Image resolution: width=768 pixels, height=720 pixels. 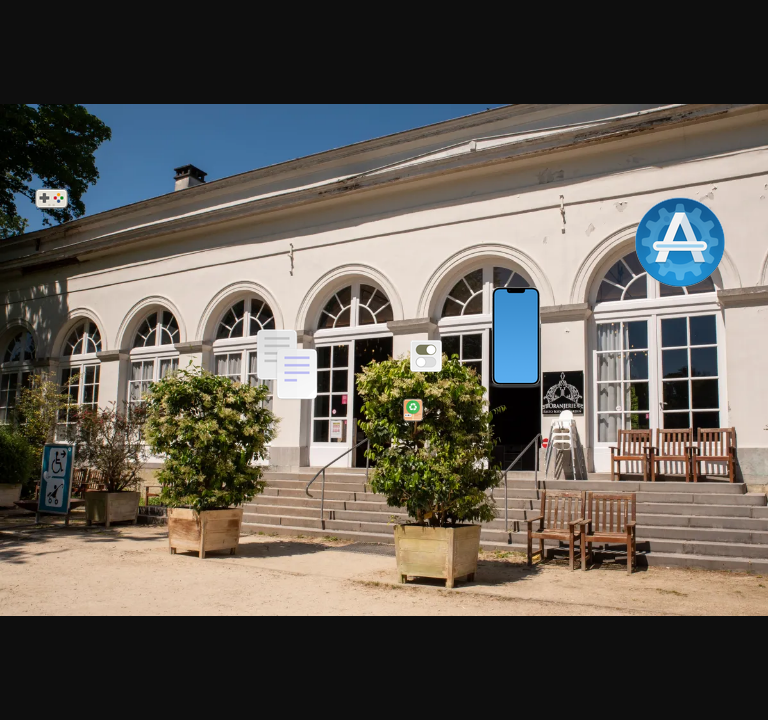 I want to click on open software properties and driver settings, so click(x=680, y=242).